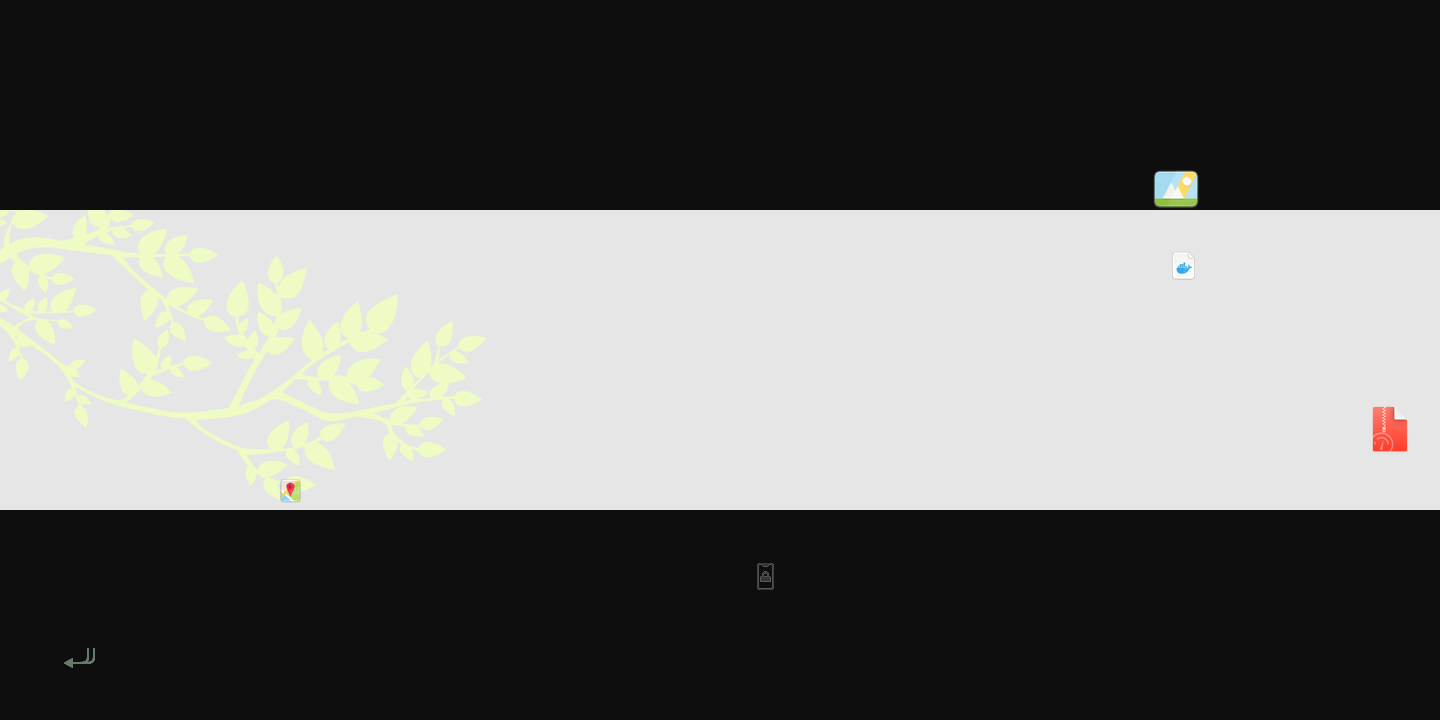 The image size is (1440, 720). Describe the element at coordinates (1390, 430) in the screenshot. I see `an rpm package file for linux software installation` at that location.